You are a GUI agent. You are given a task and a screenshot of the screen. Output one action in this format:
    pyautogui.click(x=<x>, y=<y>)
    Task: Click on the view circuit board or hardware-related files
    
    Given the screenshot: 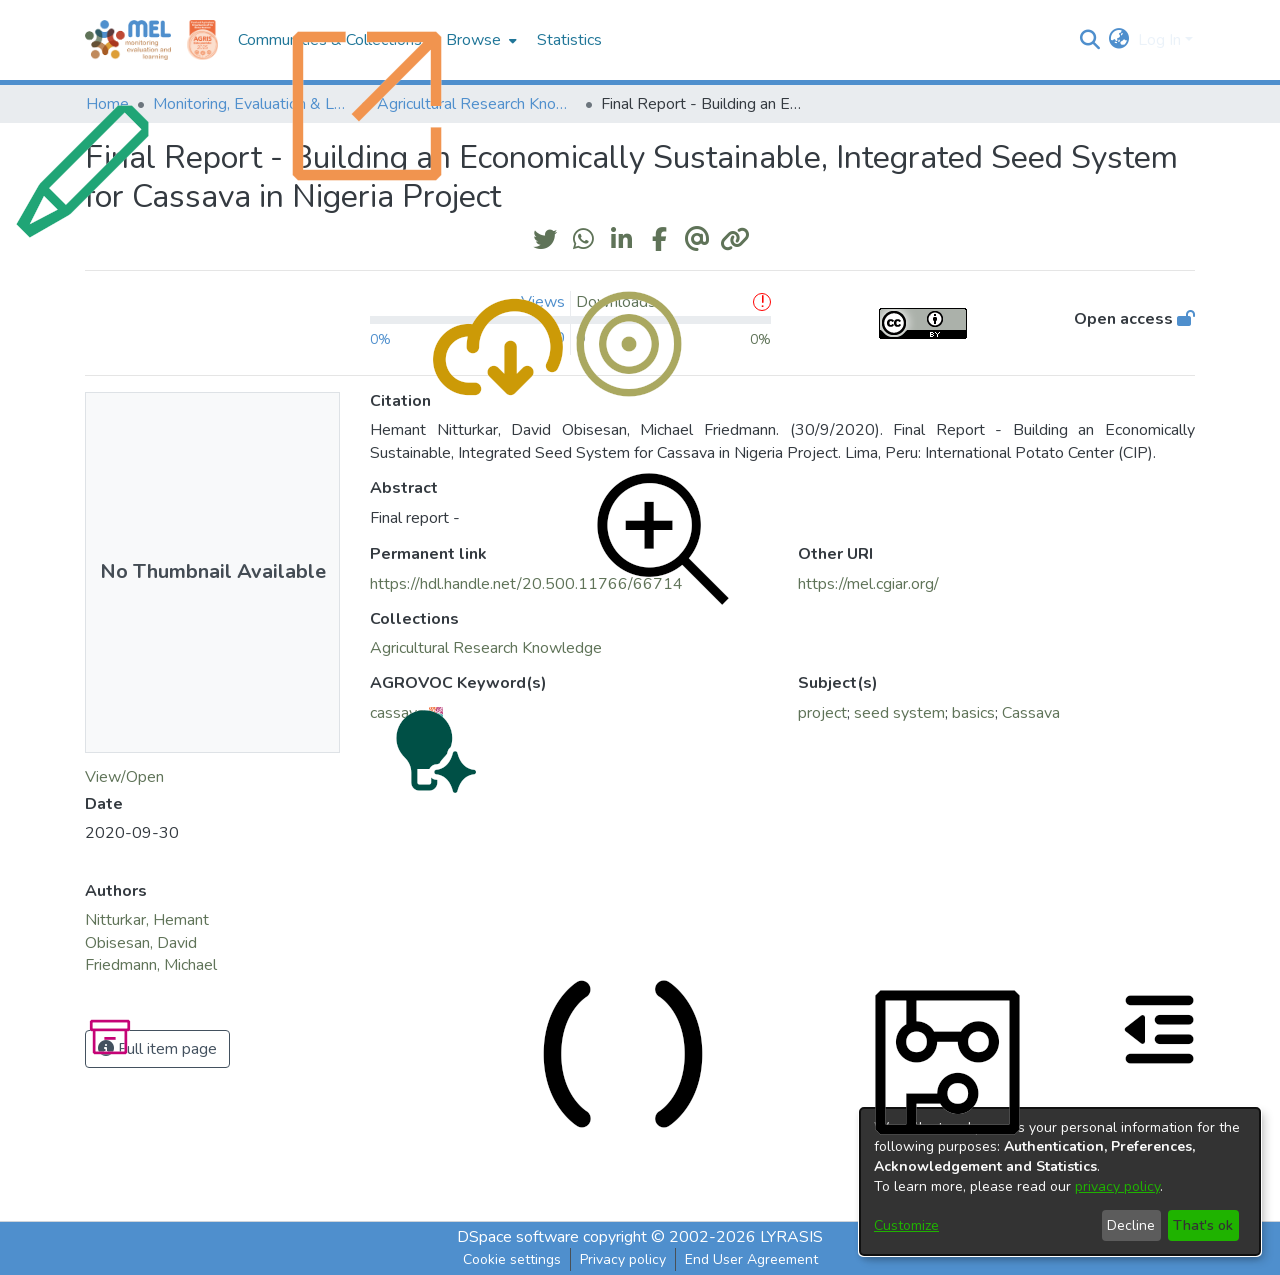 What is the action you would take?
    pyautogui.click(x=947, y=1062)
    